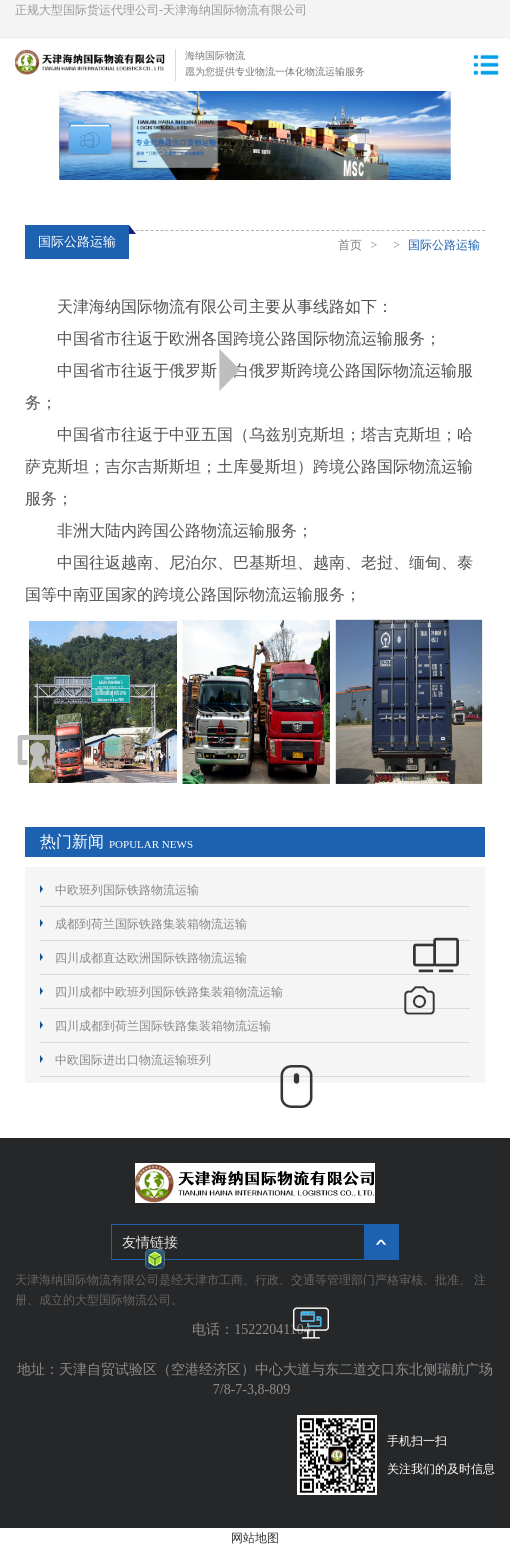 The height and width of the screenshot is (1548, 510). What do you see at coordinates (296, 1086) in the screenshot?
I see `access mouse settings` at bounding box center [296, 1086].